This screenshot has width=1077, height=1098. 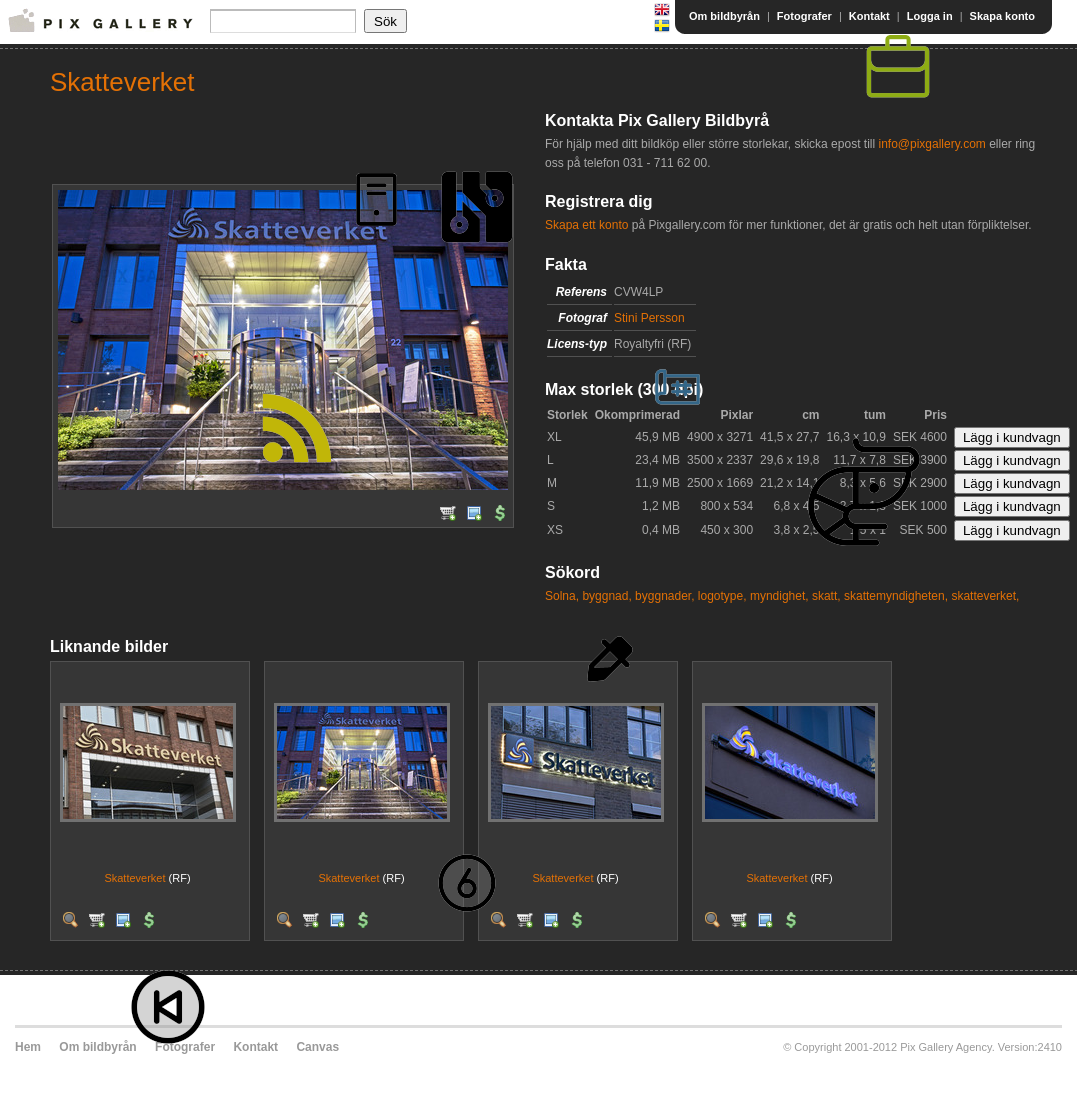 I want to click on access server or desktop computer settings, so click(x=376, y=199).